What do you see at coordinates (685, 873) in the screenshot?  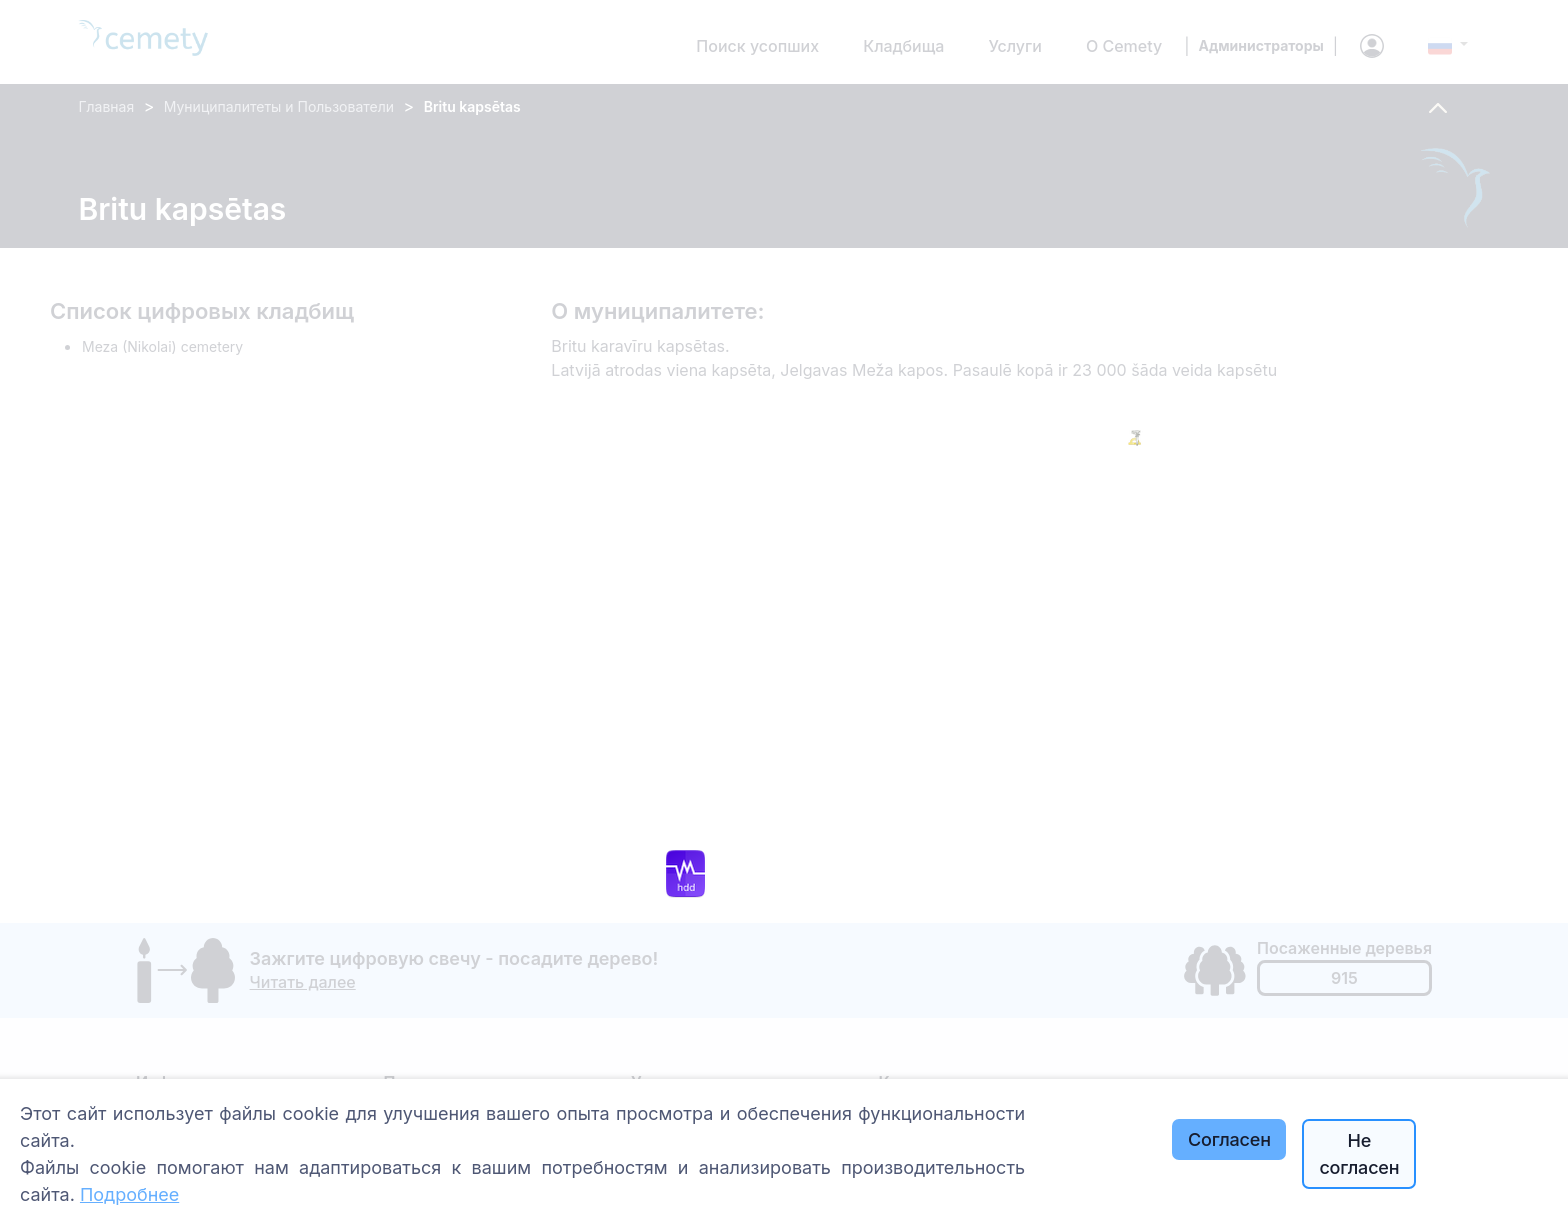 I see `virtualbox hard disk drive file` at bounding box center [685, 873].